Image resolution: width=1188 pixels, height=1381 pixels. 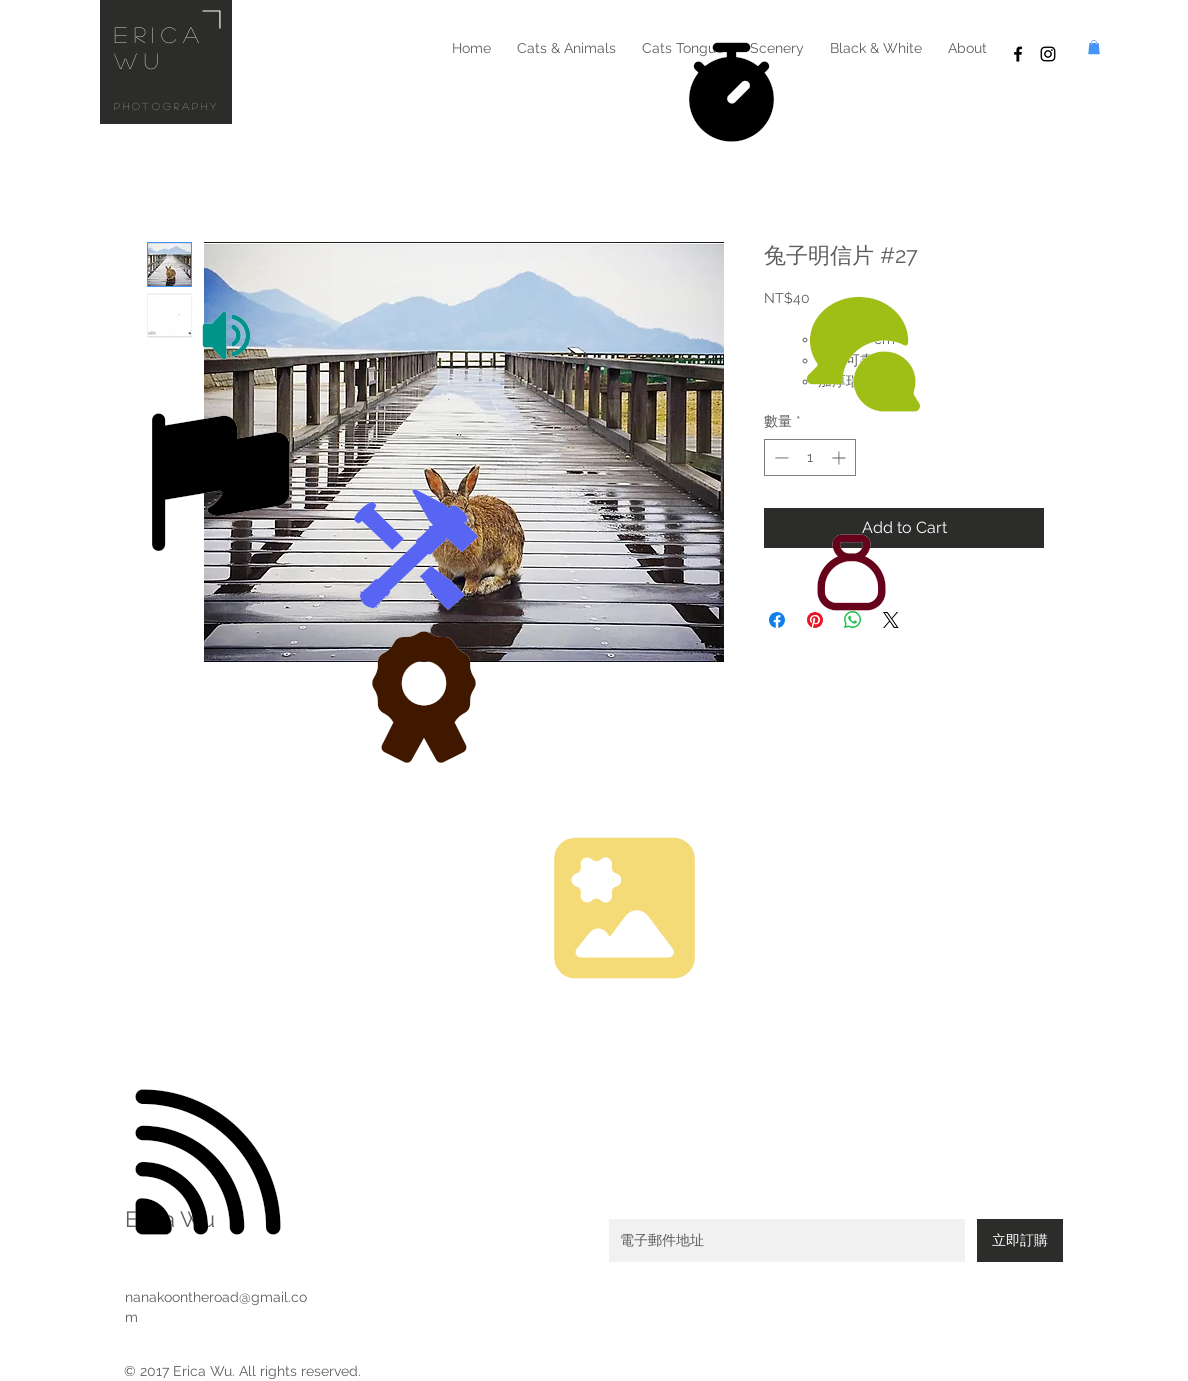 What do you see at coordinates (217, 485) in the screenshot?
I see `report or flag a message` at bounding box center [217, 485].